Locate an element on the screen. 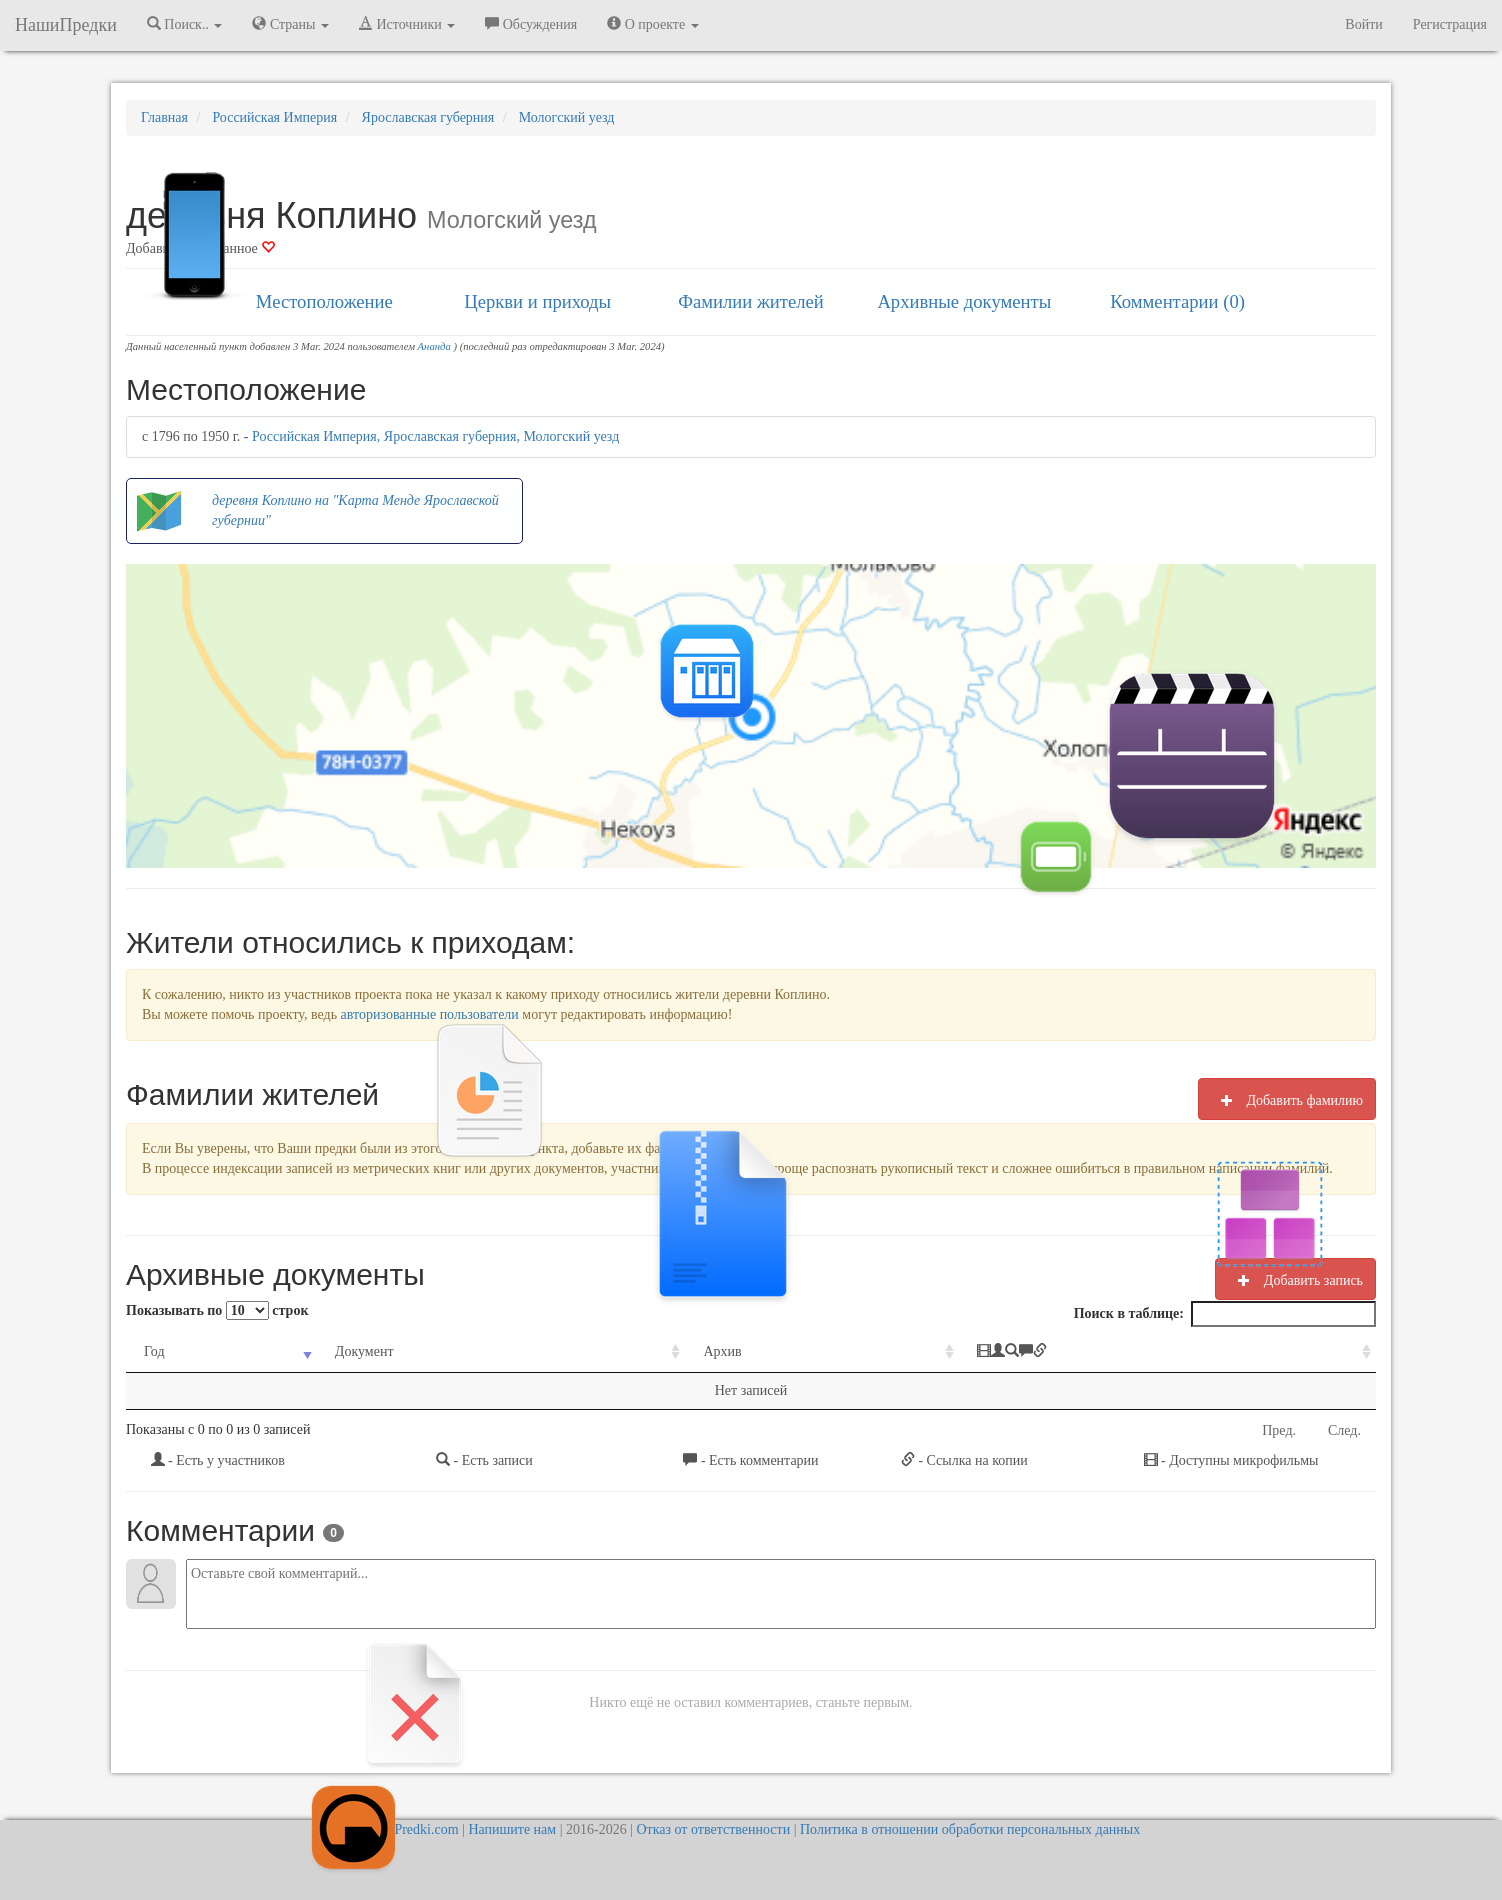 The image size is (1502, 1900). open pitivi video editor is located at coordinates (1192, 756).